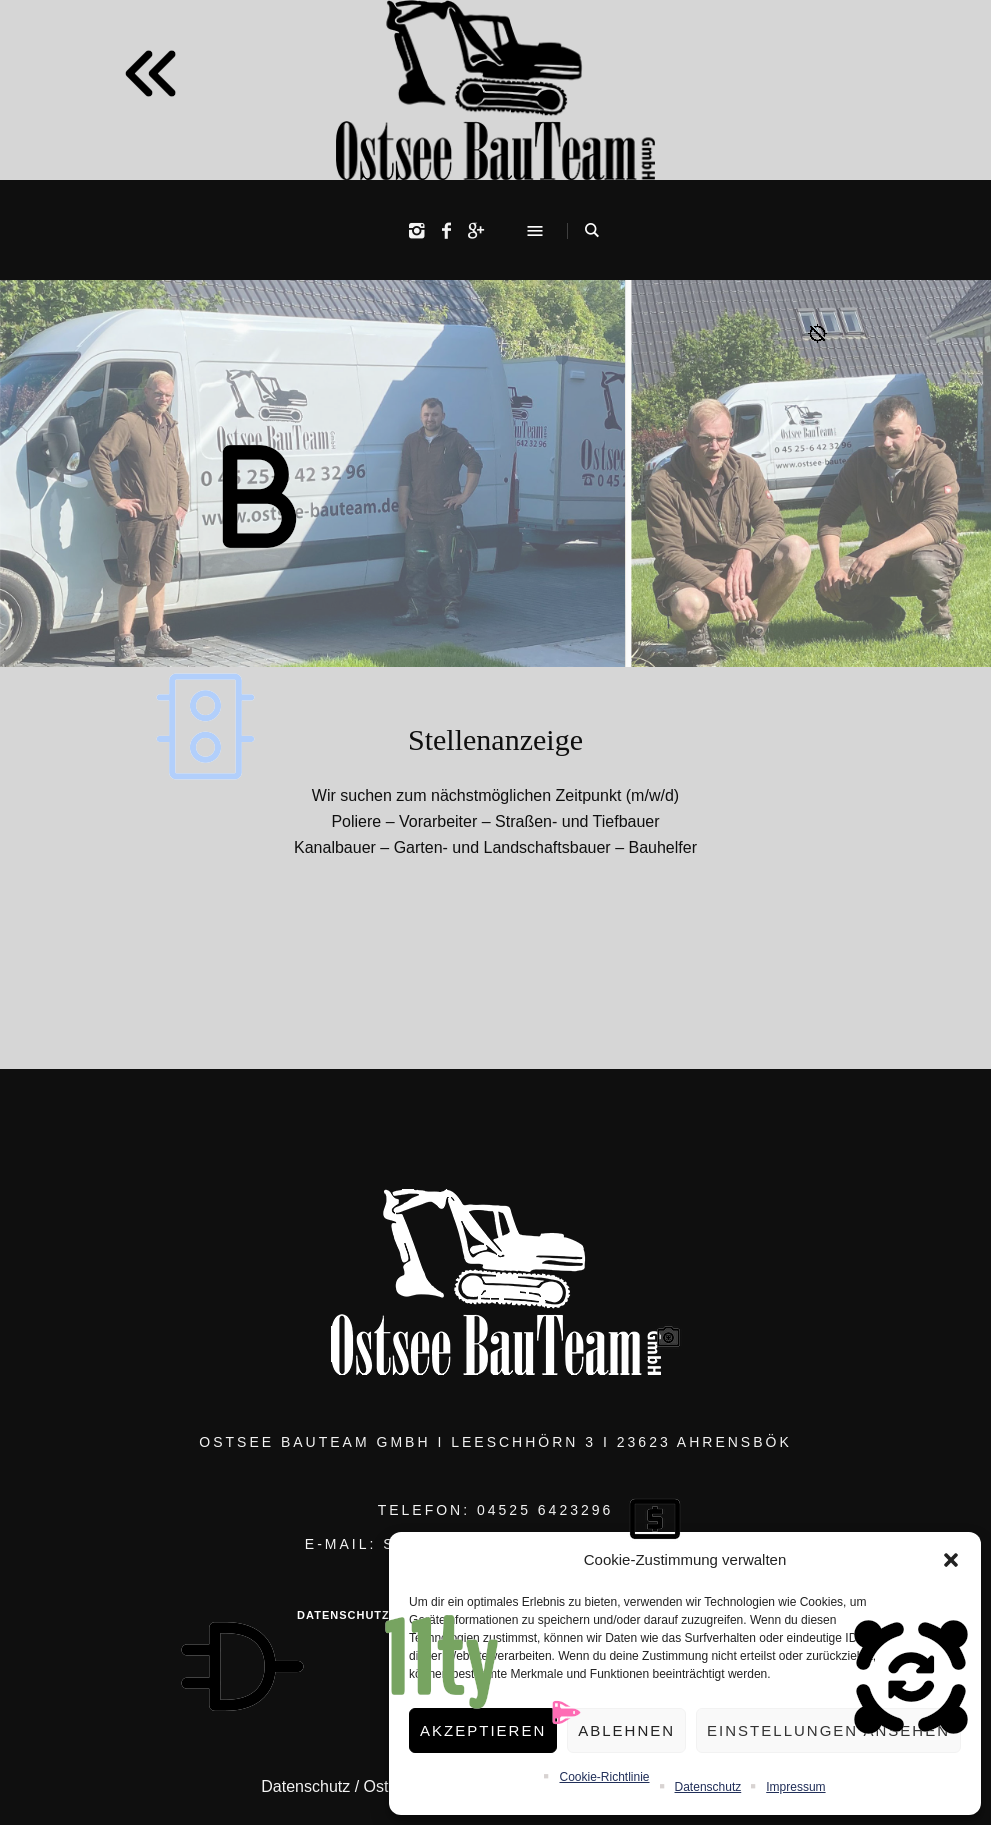  I want to click on access space or aerospace-related content, so click(567, 1712).